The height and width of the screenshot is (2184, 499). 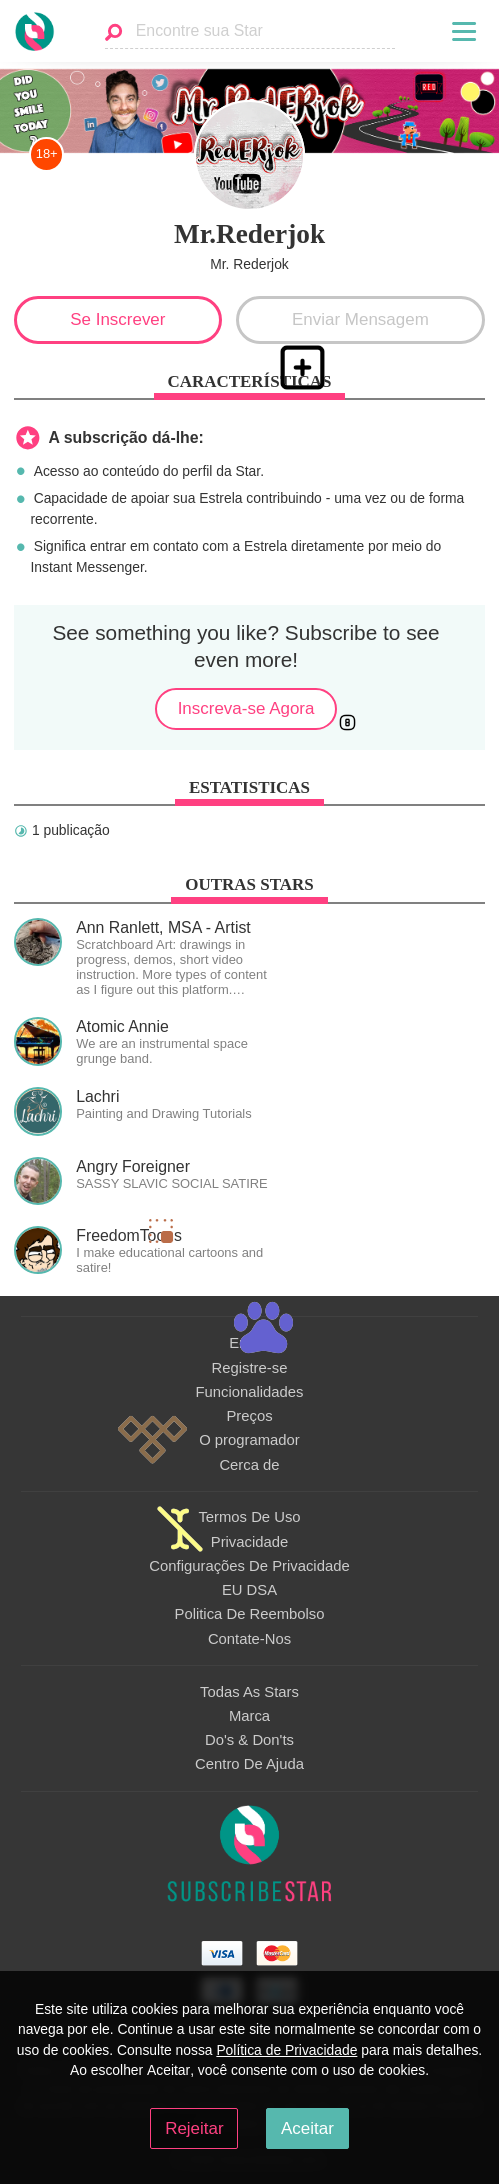 I want to click on align content to bottom-right corner, so click(x=161, y=1231).